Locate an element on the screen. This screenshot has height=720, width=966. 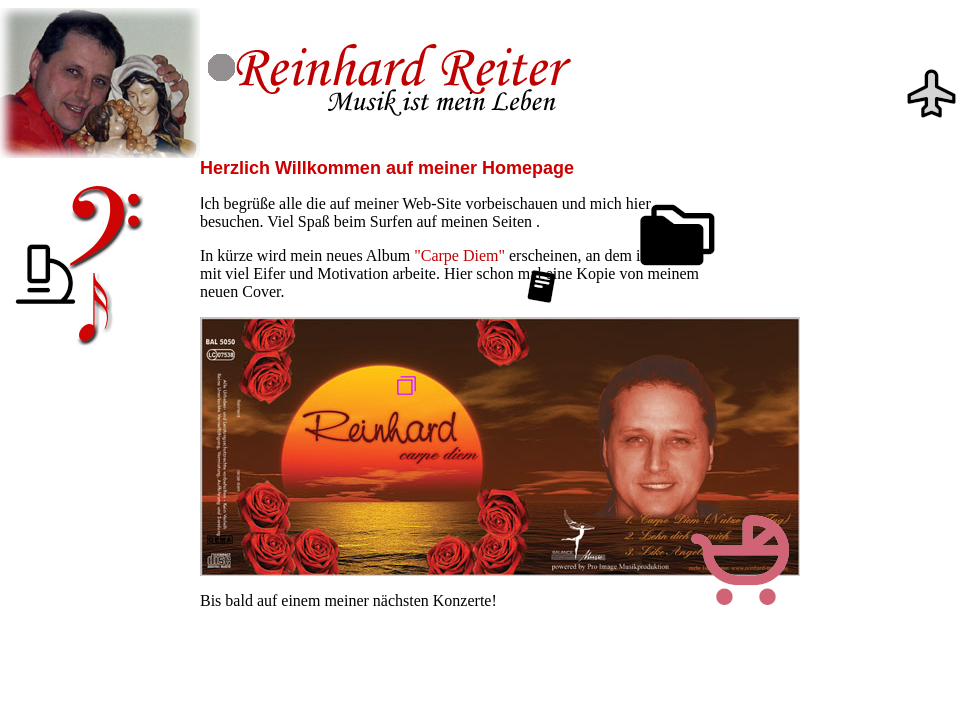
access baby or parenting-related features is located at coordinates (741, 557).